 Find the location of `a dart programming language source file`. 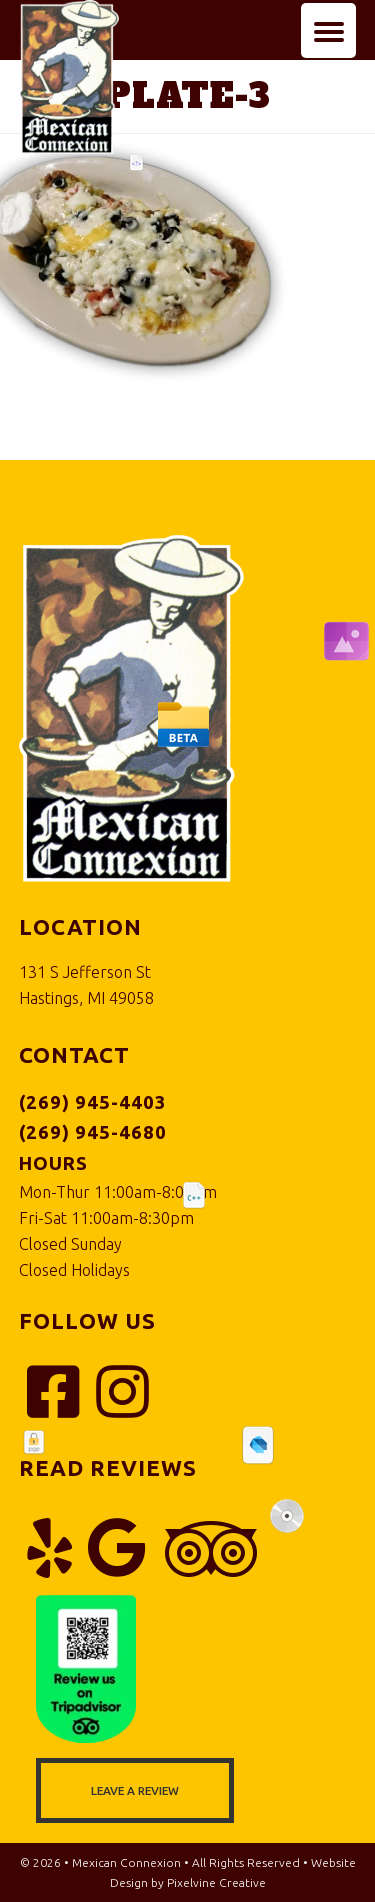

a dart programming language source file is located at coordinates (258, 1445).